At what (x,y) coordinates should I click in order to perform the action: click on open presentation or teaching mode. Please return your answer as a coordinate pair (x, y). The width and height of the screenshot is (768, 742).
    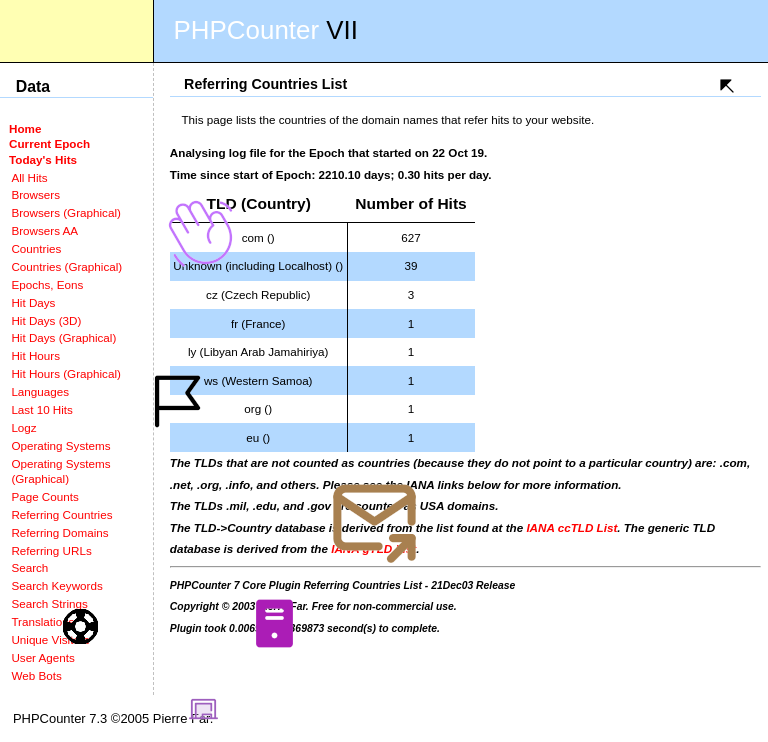
    Looking at the image, I should click on (203, 709).